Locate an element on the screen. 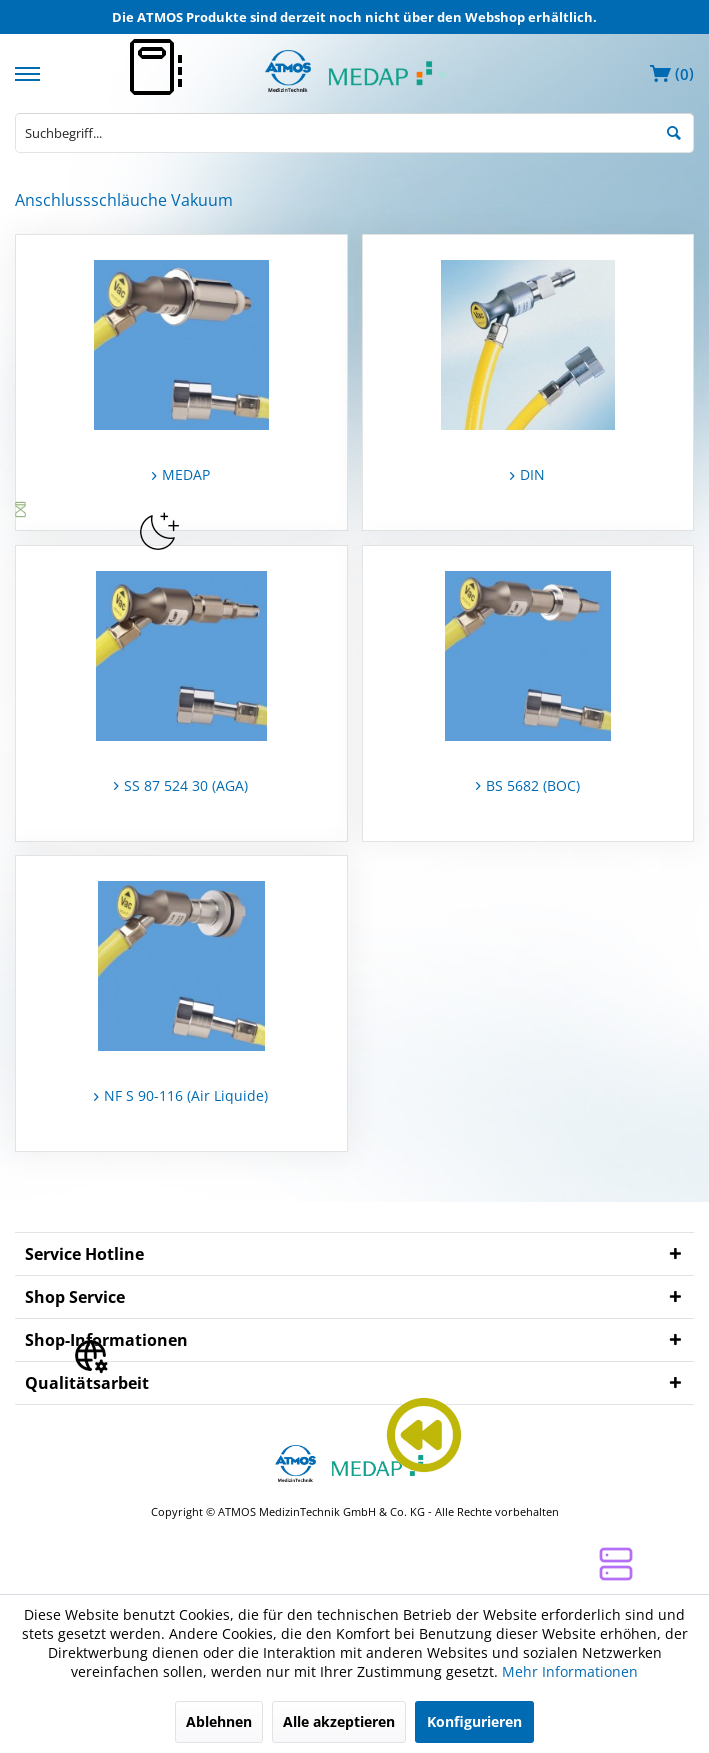  configure global or regional settings is located at coordinates (90, 1355).